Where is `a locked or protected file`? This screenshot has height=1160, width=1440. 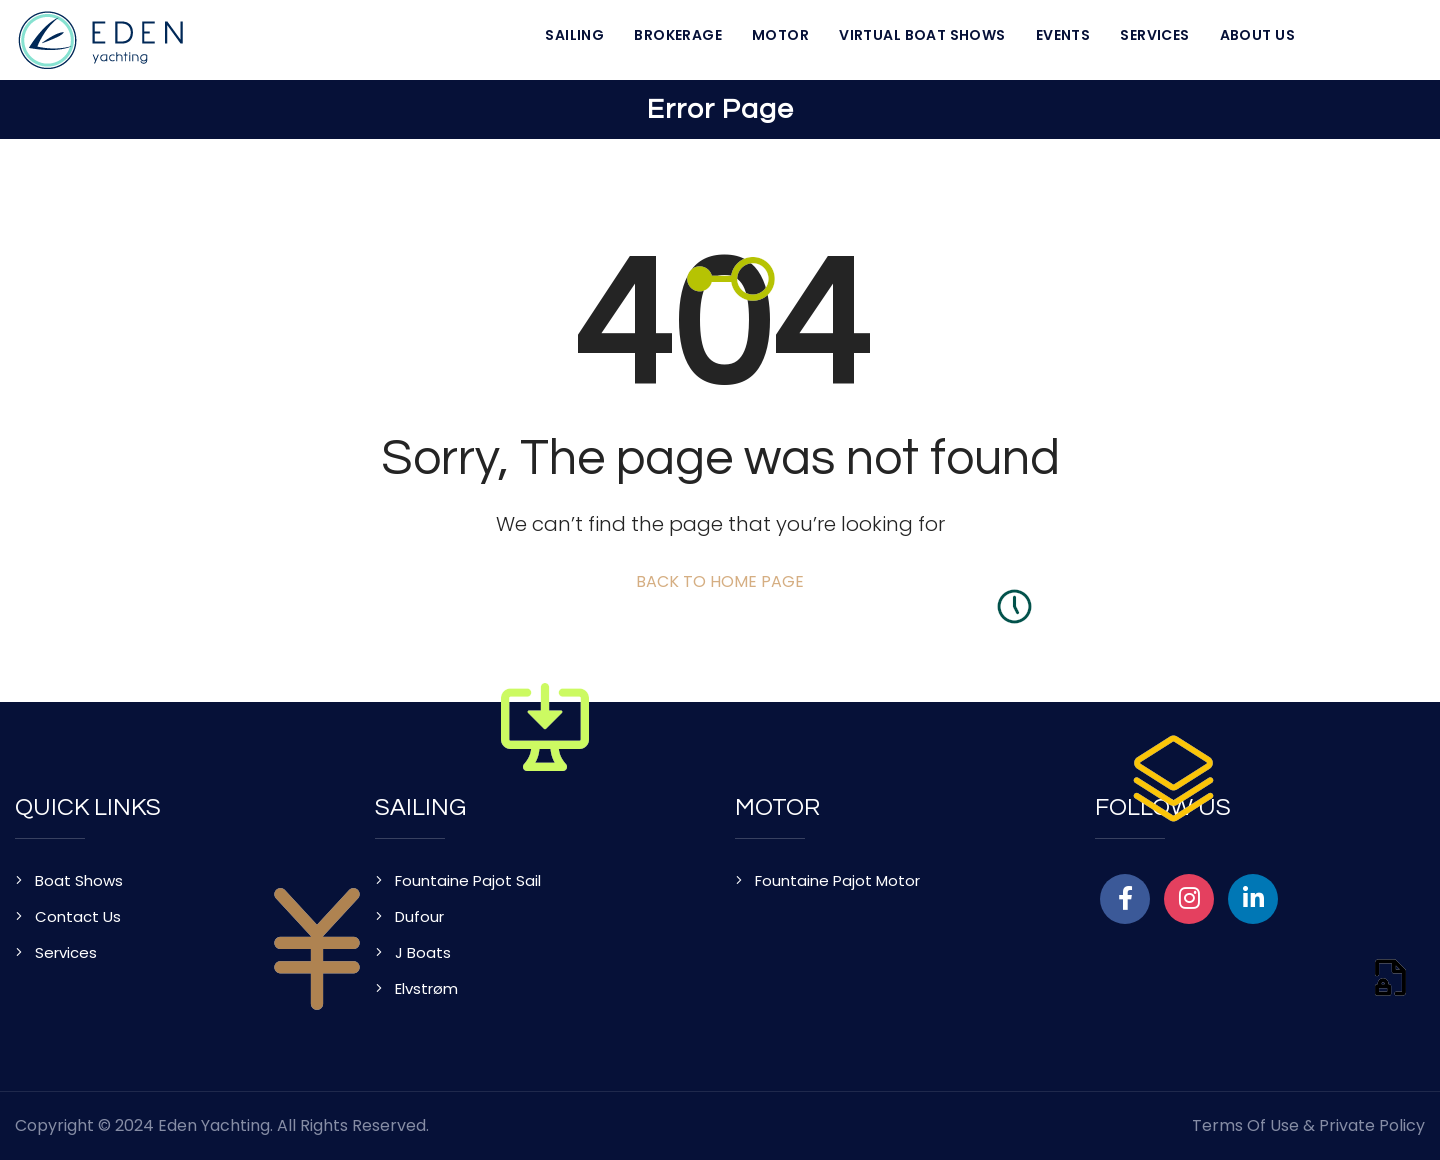
a locked or protected file is located at coordinates (1390, 977).